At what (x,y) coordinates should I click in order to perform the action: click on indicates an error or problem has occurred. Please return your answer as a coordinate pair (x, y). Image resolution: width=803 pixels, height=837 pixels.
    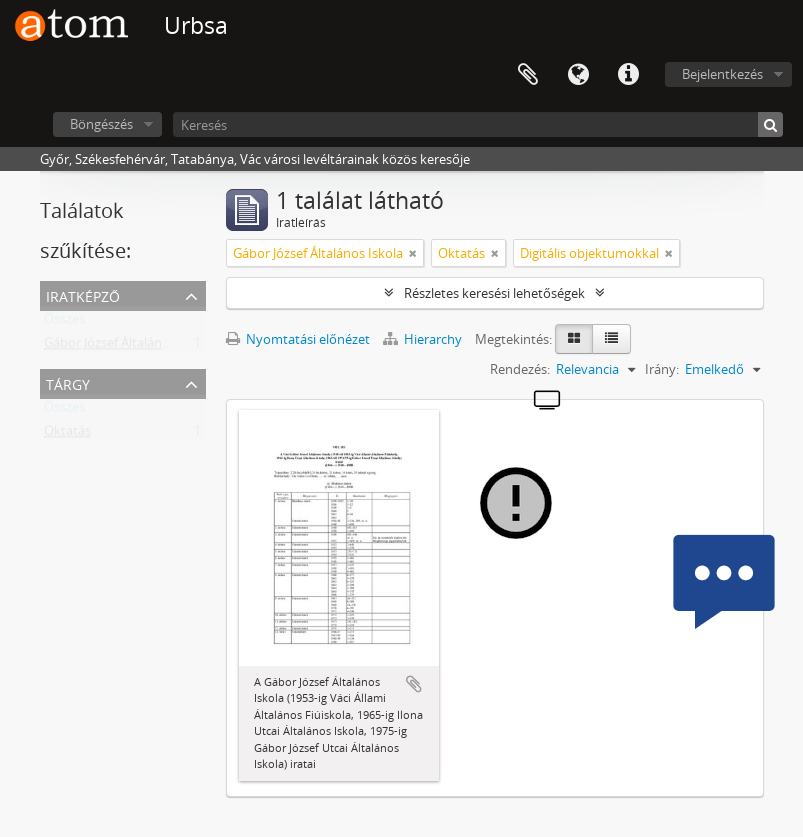
    Looking at the image, I should click on (516, 503).